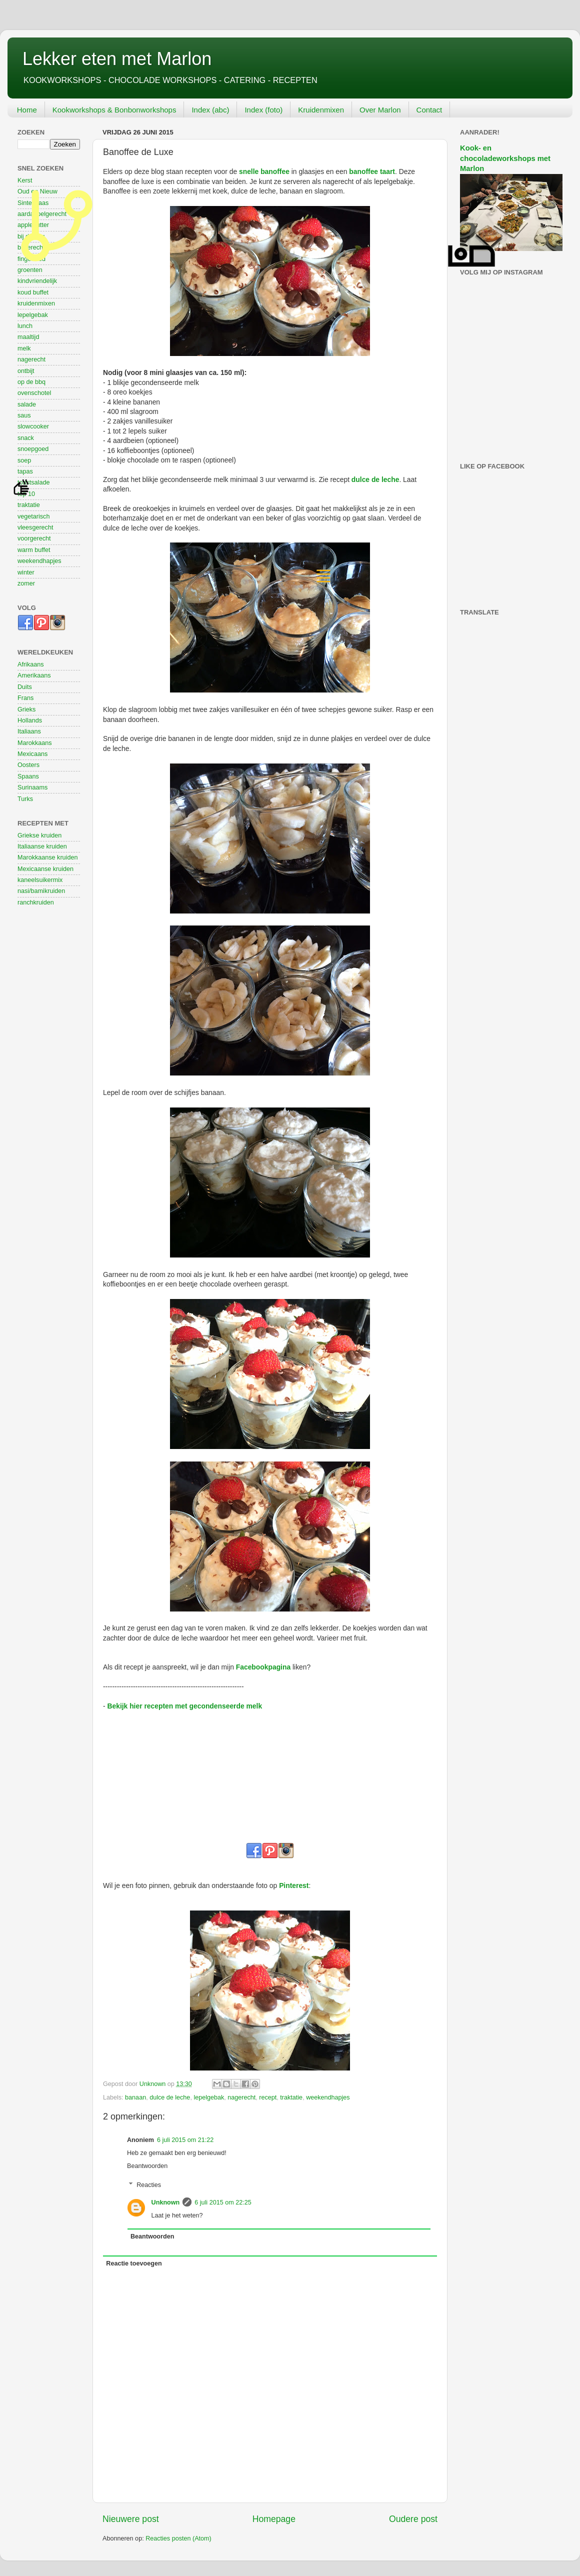  Describe the element at coordinates (324, 576) in the screenshot. I see `open navigation menu` at that location.